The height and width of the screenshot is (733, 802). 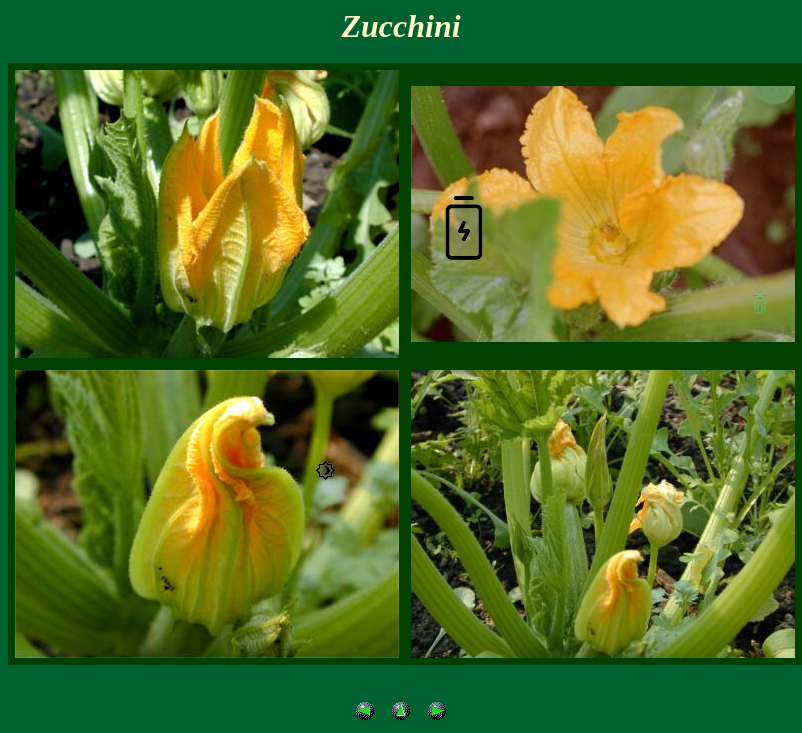 I want to click on select moped or scooter delivery option, so click(x=760, y=303).